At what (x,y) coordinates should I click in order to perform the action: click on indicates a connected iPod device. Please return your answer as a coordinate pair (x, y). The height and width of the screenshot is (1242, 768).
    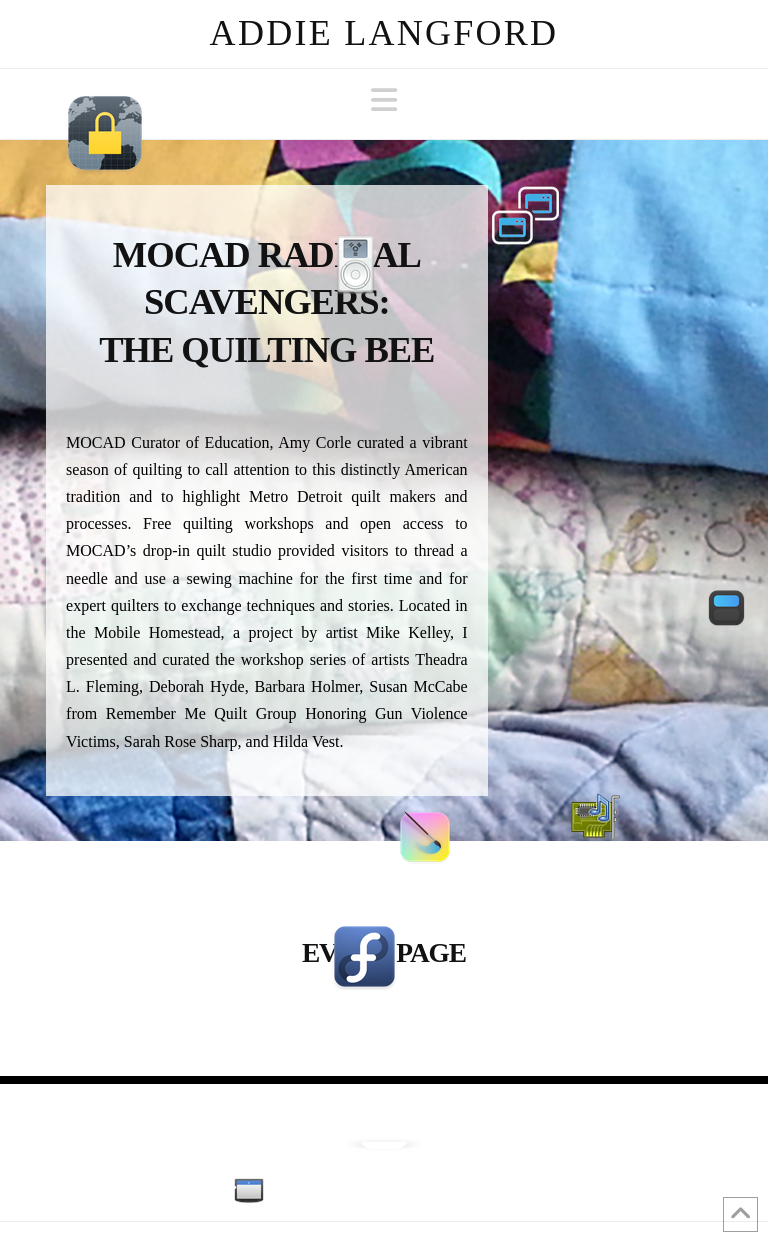
    Looking at the image, I should click on (355, 264).